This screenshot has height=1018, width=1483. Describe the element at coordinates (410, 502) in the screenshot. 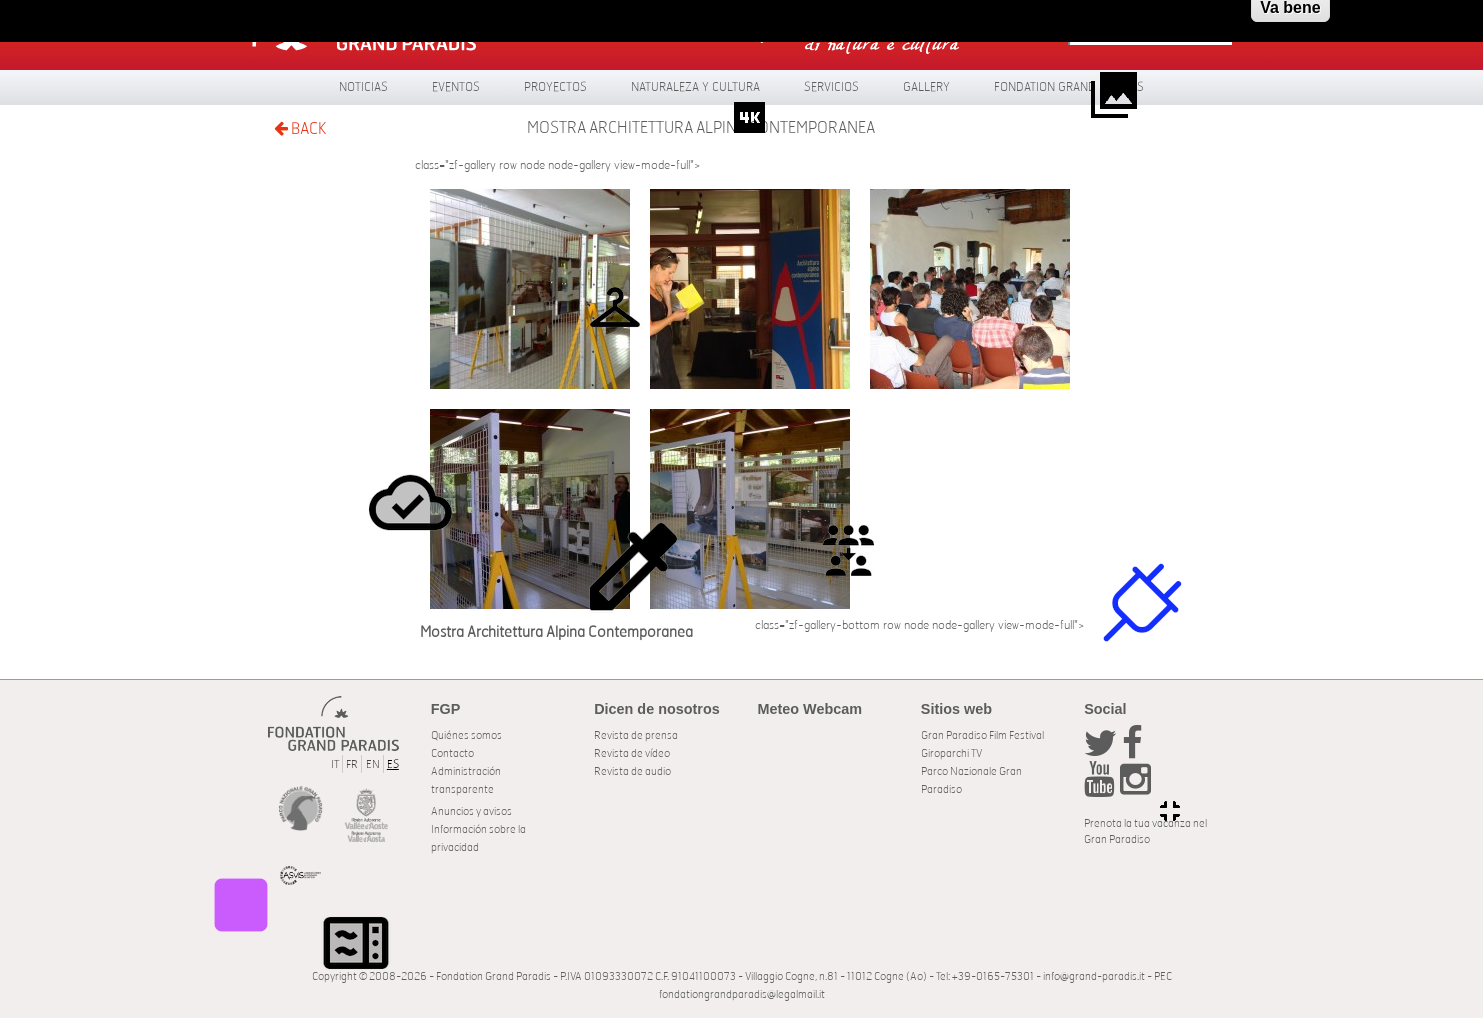

I see `file successfully uploaded to cloud storage` at that location.